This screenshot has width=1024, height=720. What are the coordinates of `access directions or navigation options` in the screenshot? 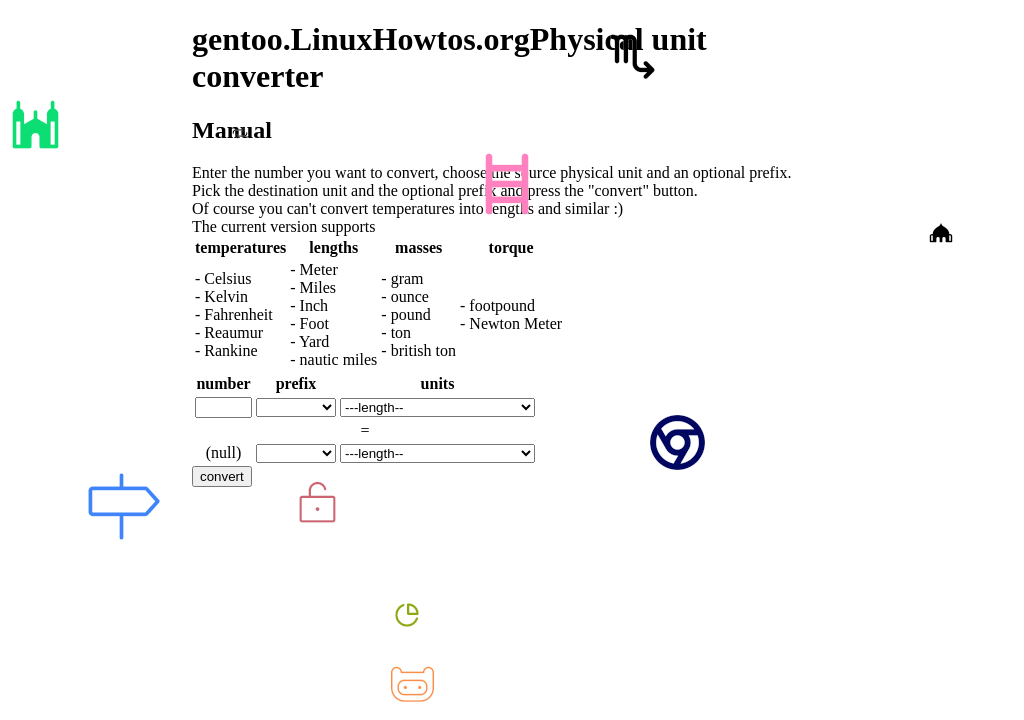 It's located at (121, 506).